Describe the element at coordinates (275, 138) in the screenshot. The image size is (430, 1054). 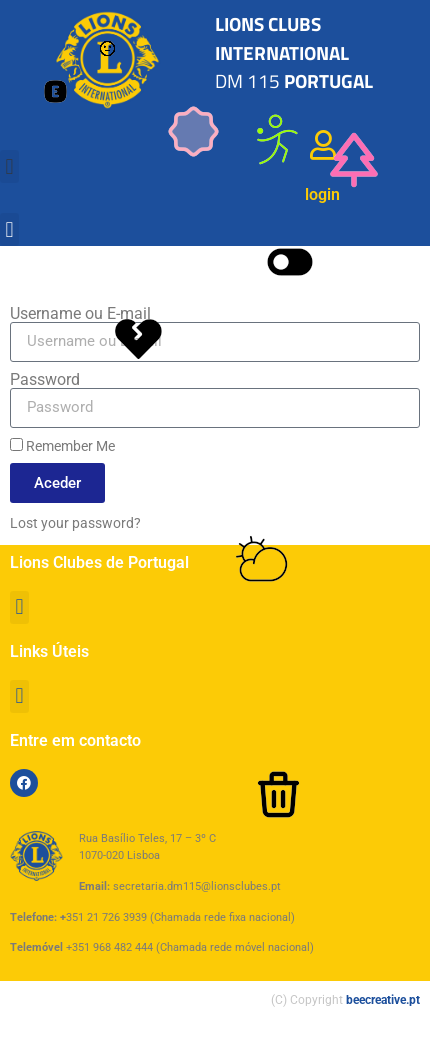
I see `throw or toss an item` at that location.